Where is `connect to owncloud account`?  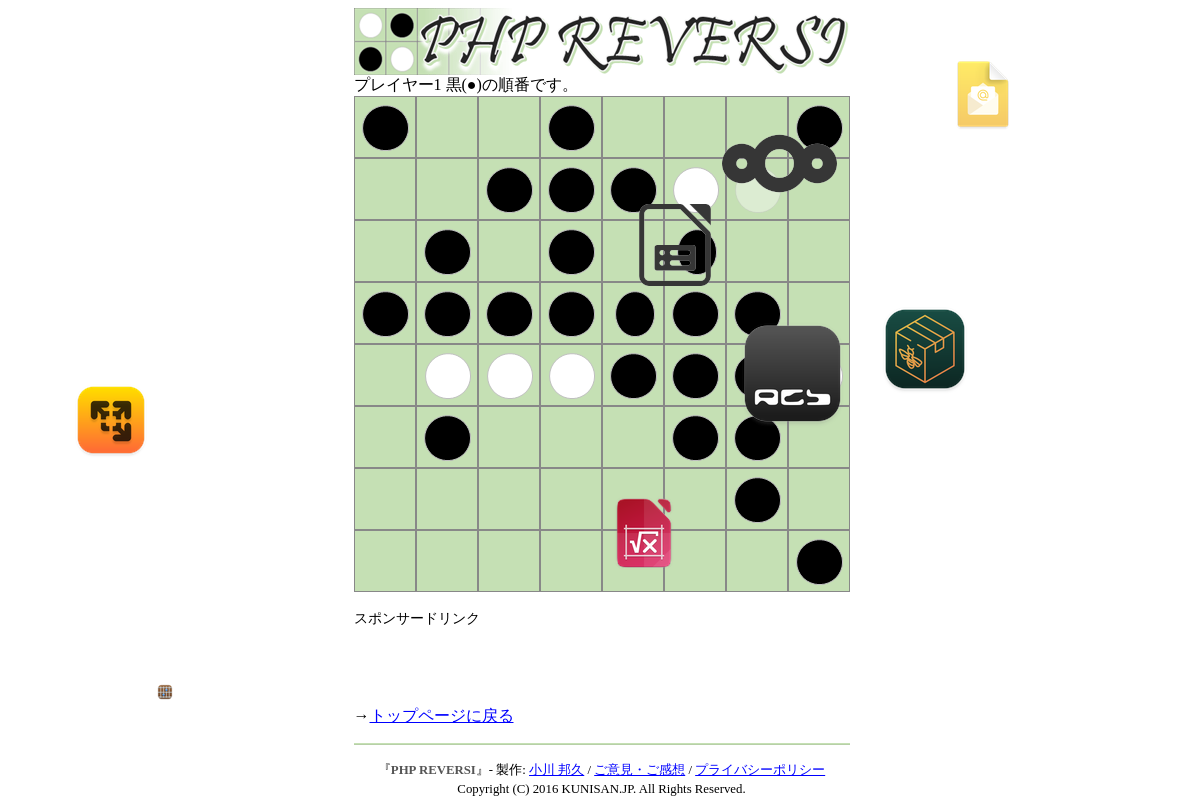
connect to owncloud account is located at coordinates (779, 163).